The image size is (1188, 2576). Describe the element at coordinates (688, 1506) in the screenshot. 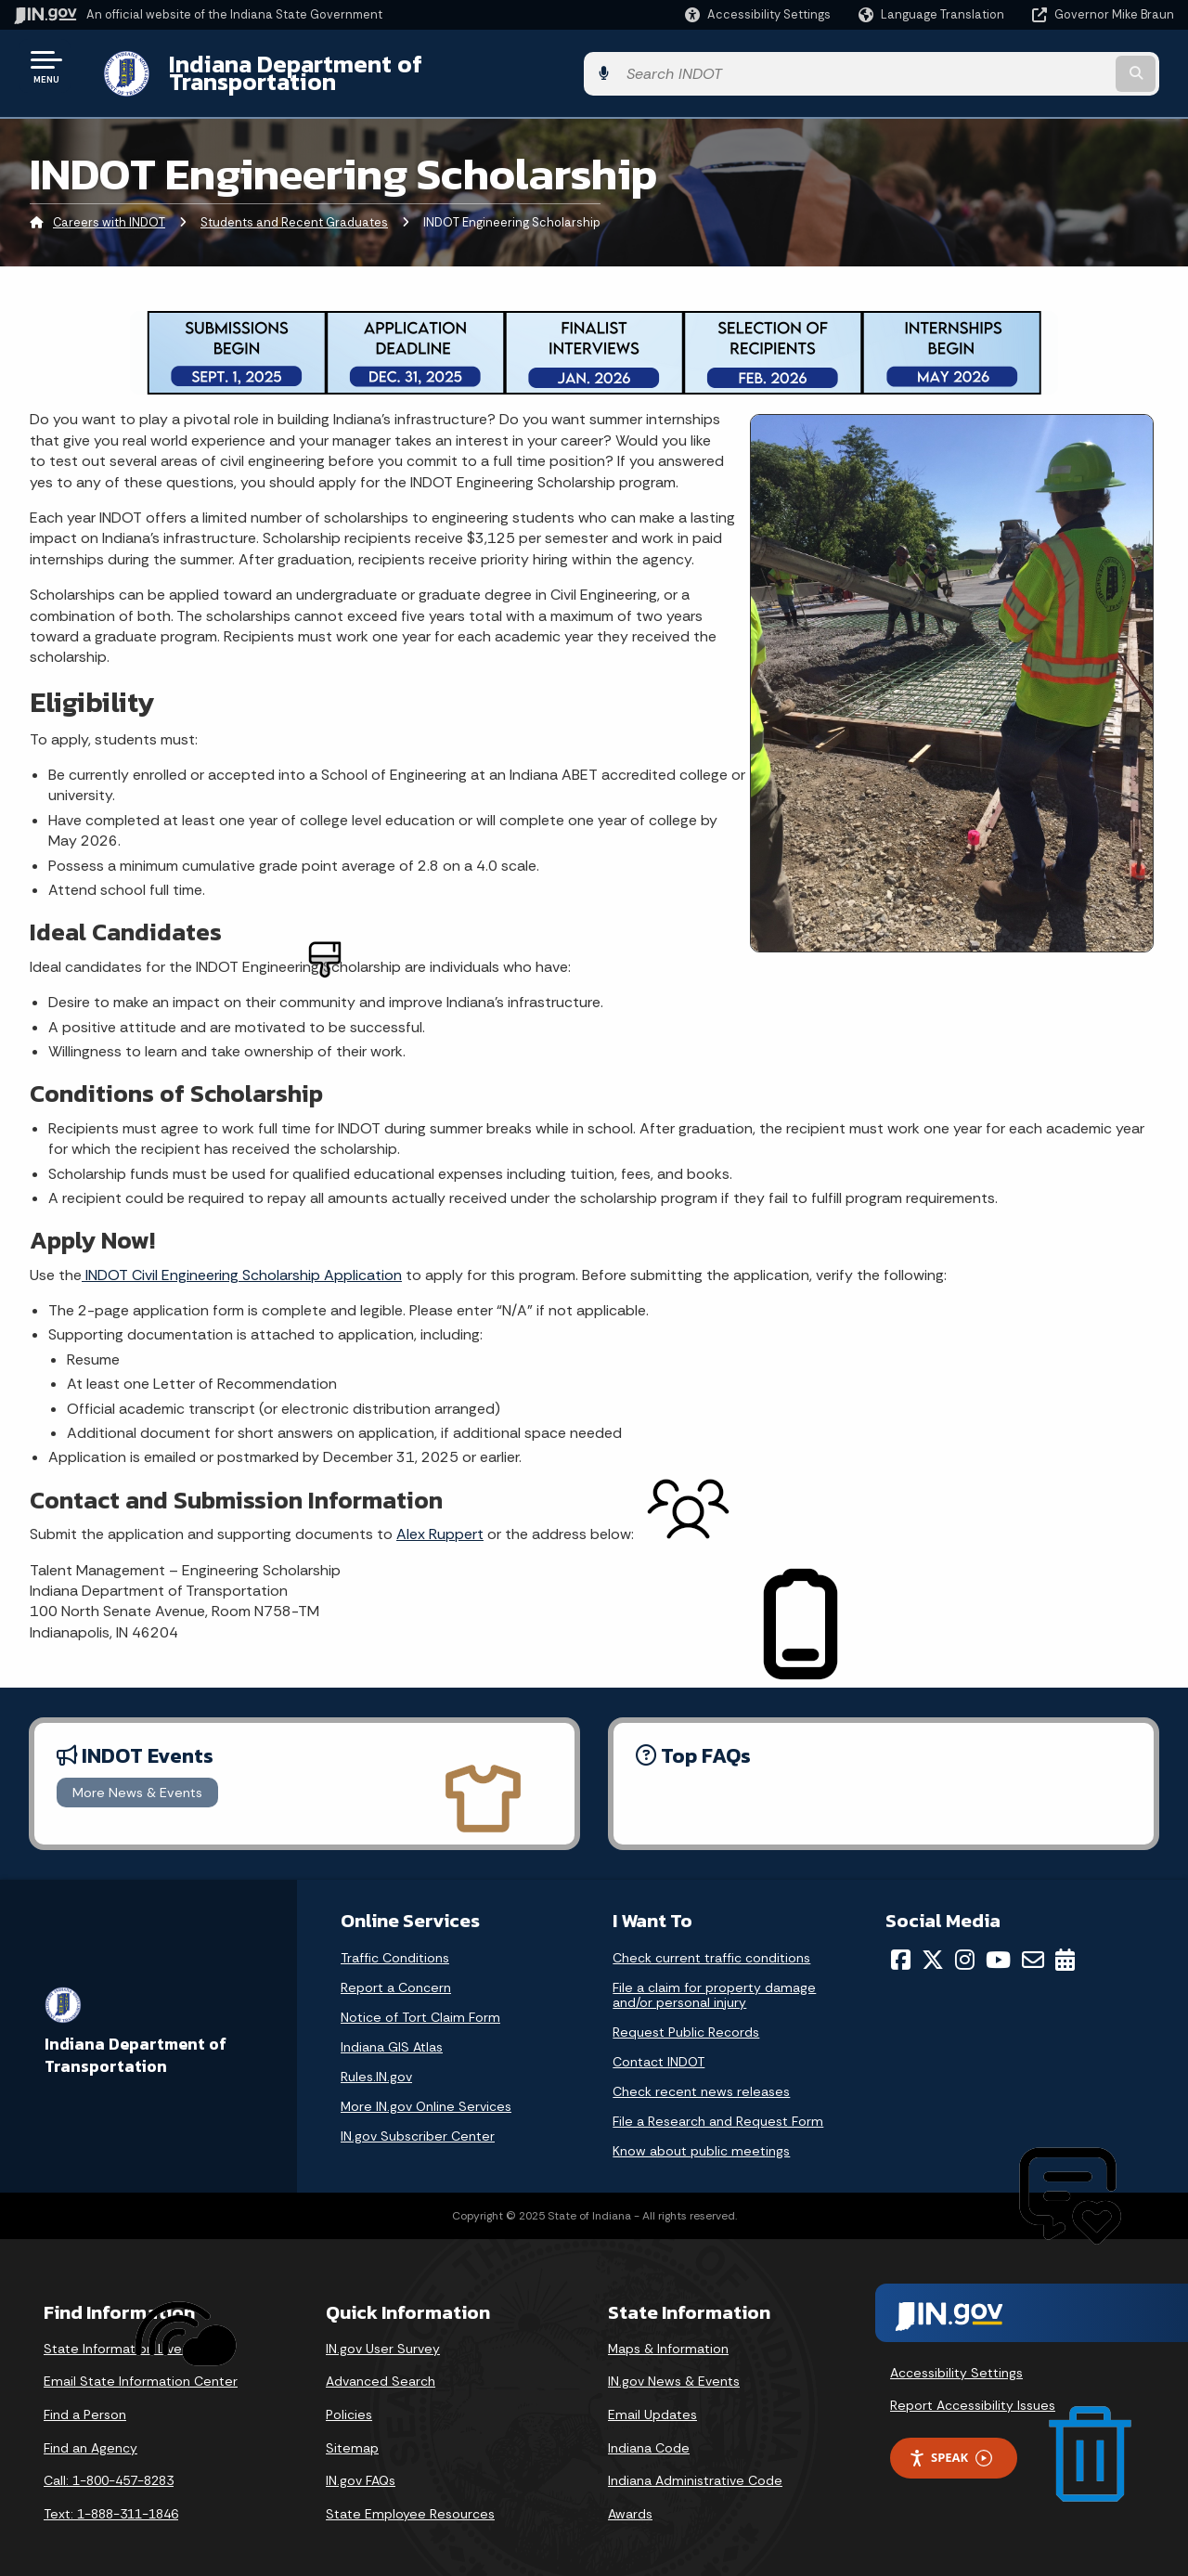

I see `view group or team members` at that location.